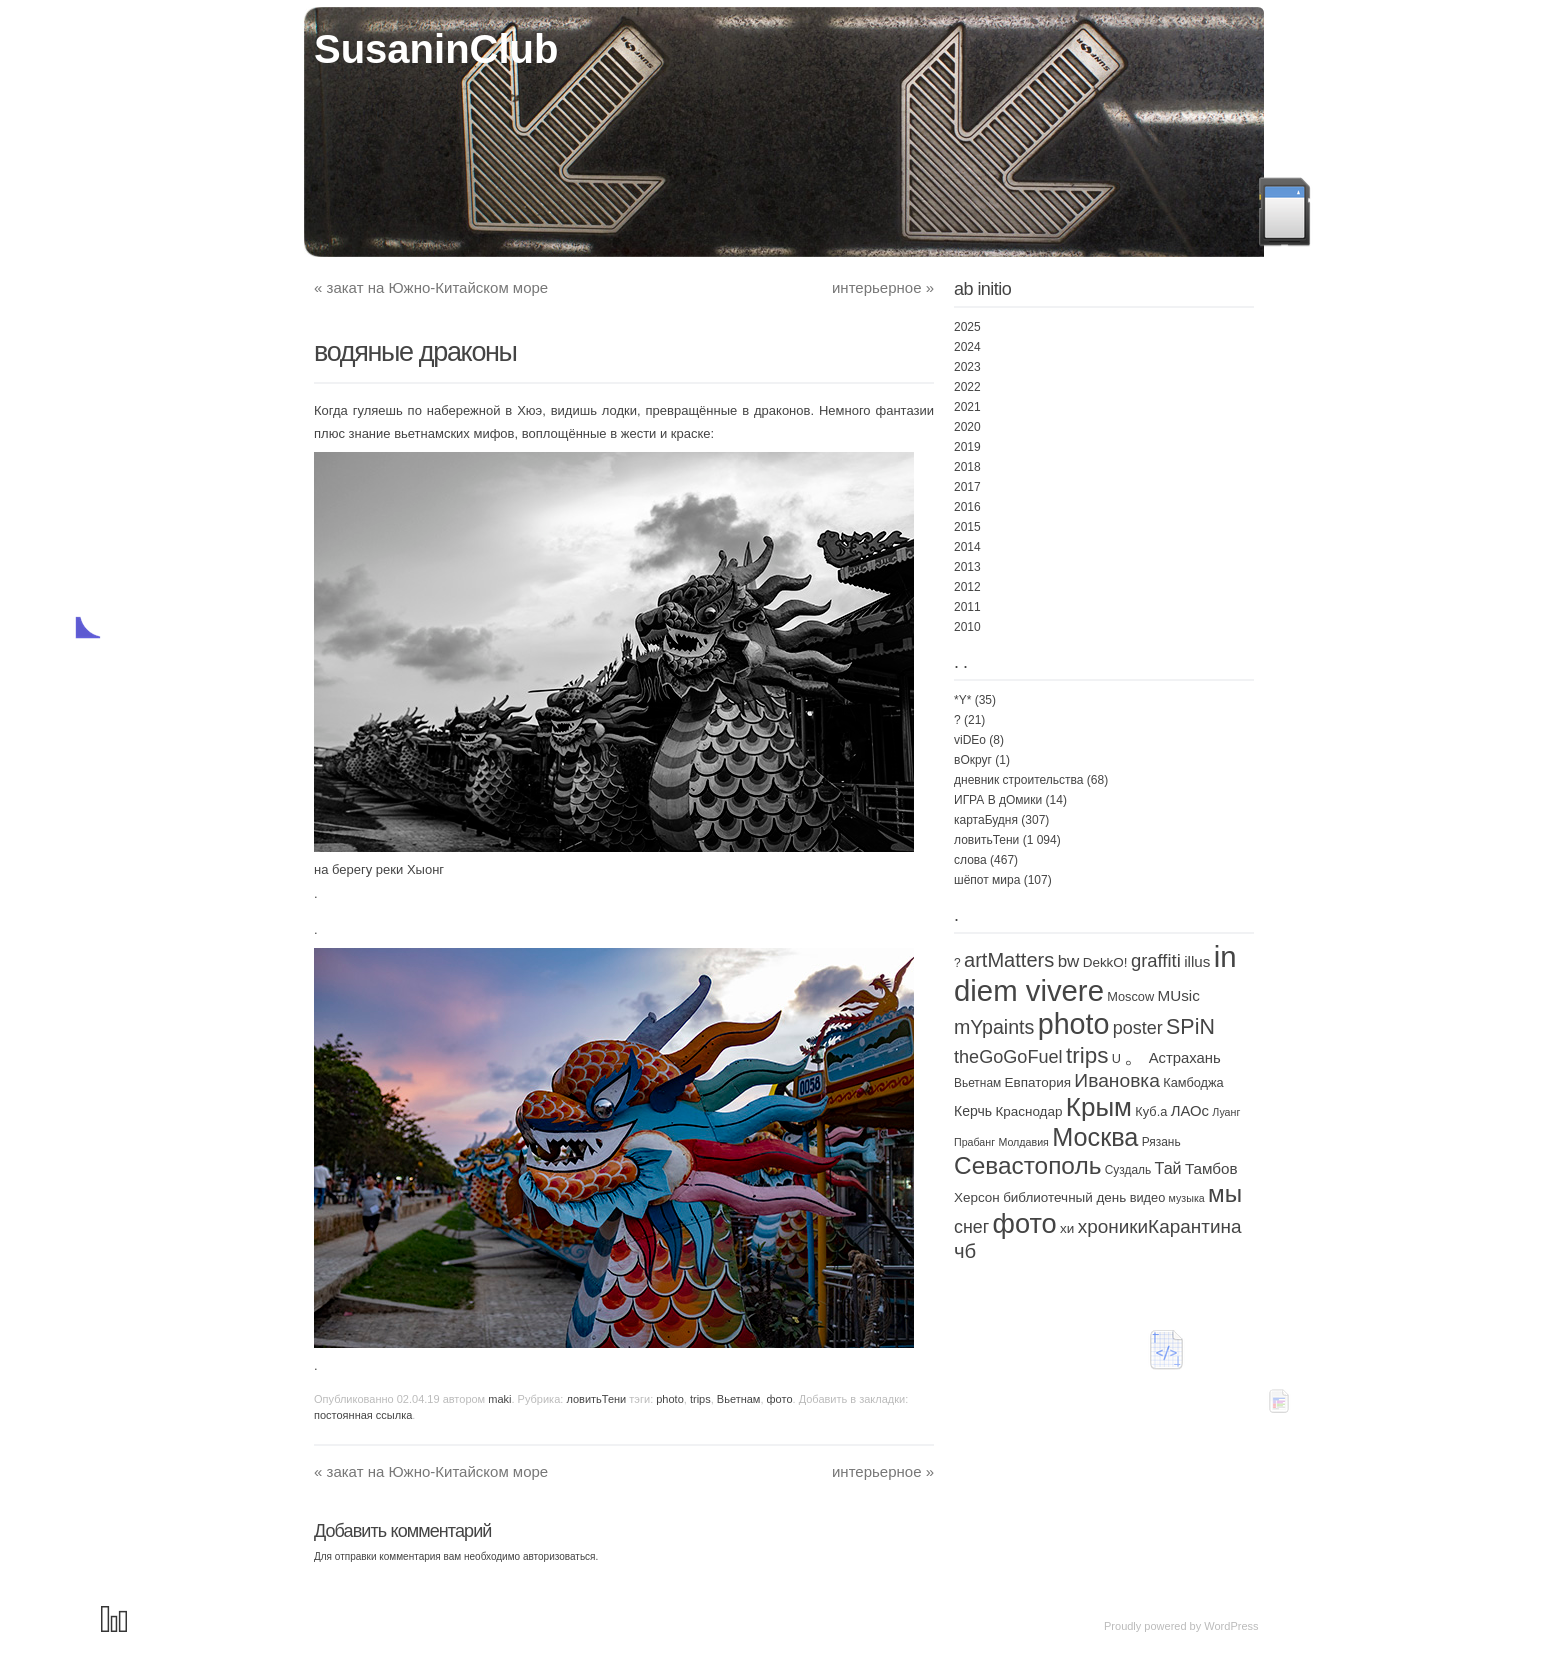 Image resolution: width=1568 pixels, height=1665 pixels. Describe the element at coordinates (1279, 1401) in the screenshot. I see `access developer tools and settings` at that location.